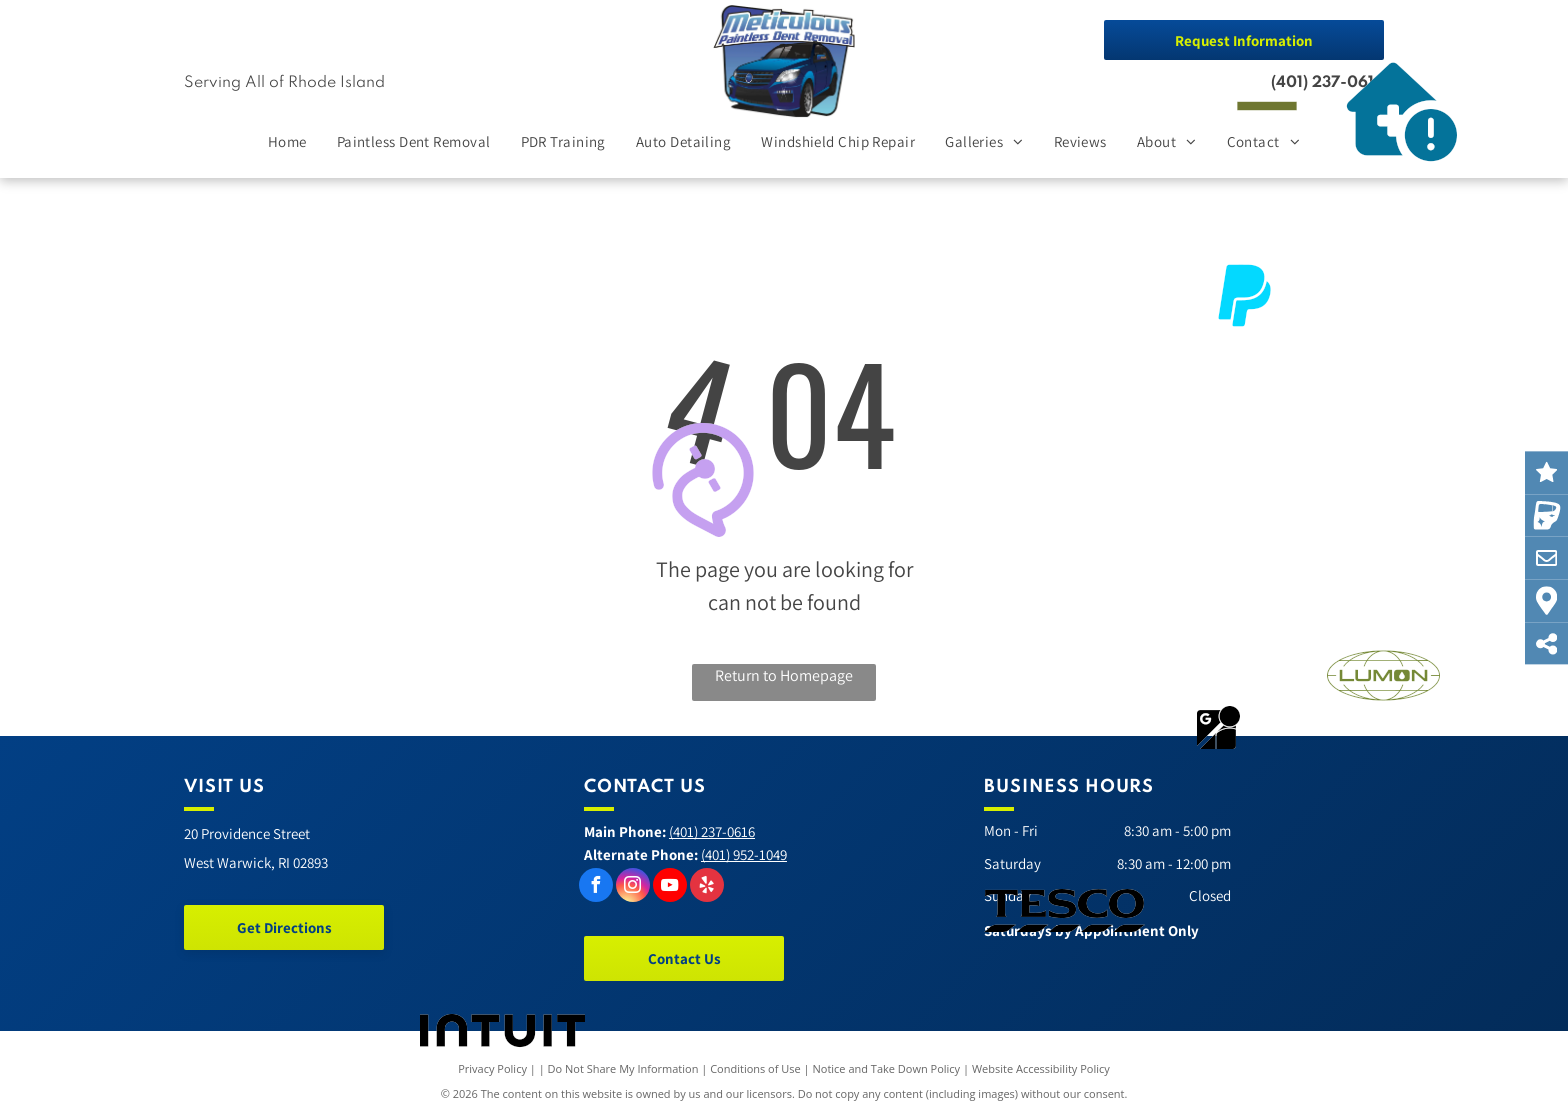  What do you see at coordinates (1064, 910) in the screenshot?
I see `open the Tesco app or website` at bounding box center [1064, 910].